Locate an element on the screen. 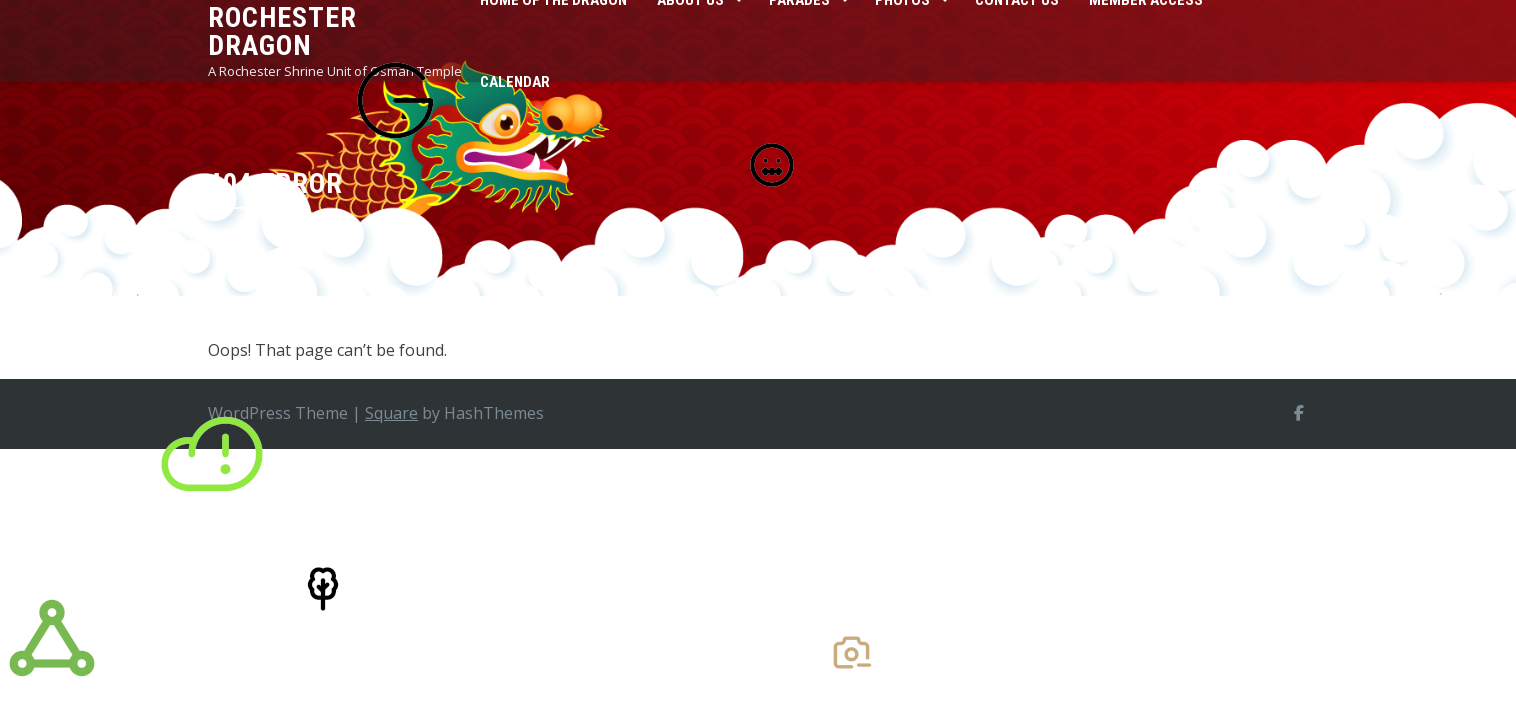 The width and height of the screenshot is (1516, 720). view ring network topology is located at coordinates (52, 638).